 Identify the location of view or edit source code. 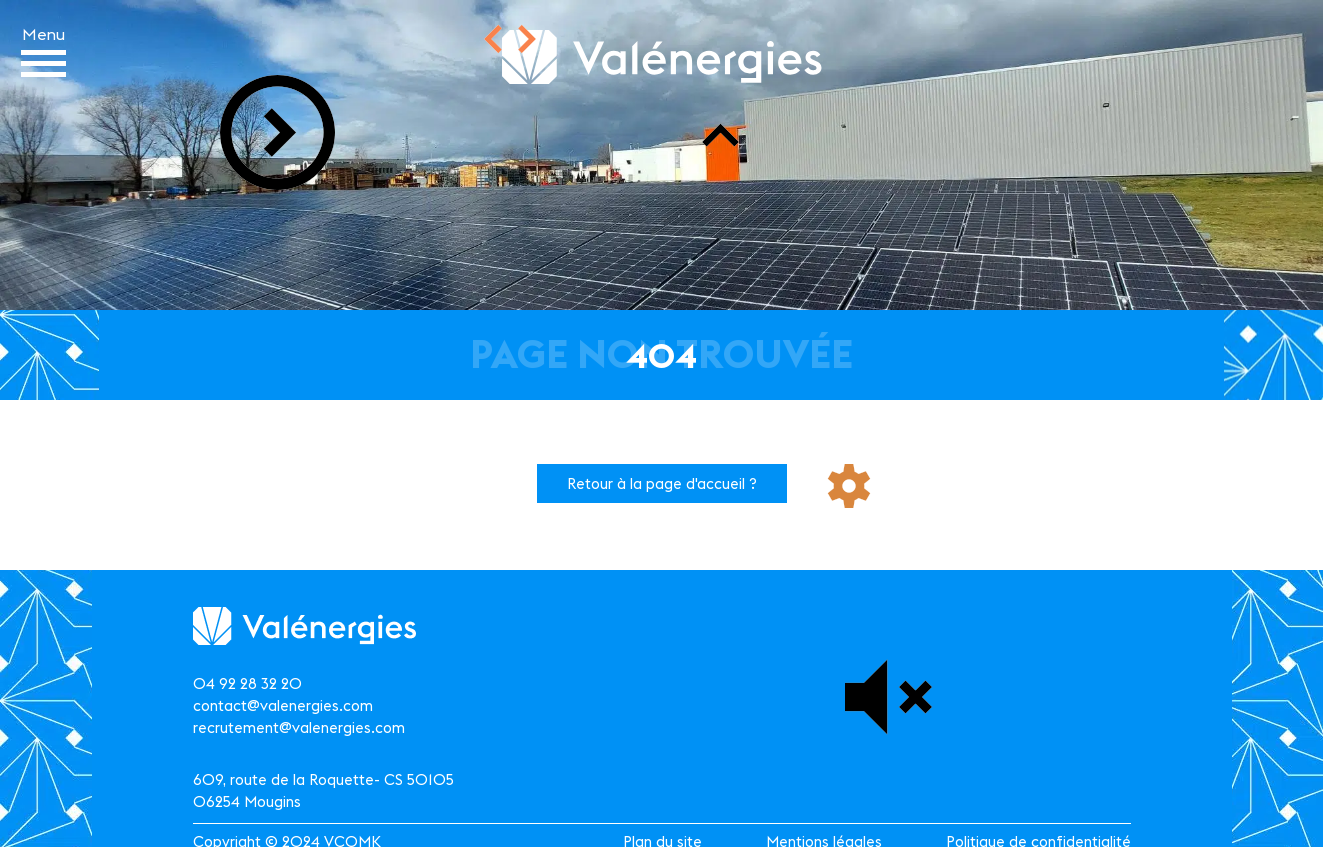
(510, 39).